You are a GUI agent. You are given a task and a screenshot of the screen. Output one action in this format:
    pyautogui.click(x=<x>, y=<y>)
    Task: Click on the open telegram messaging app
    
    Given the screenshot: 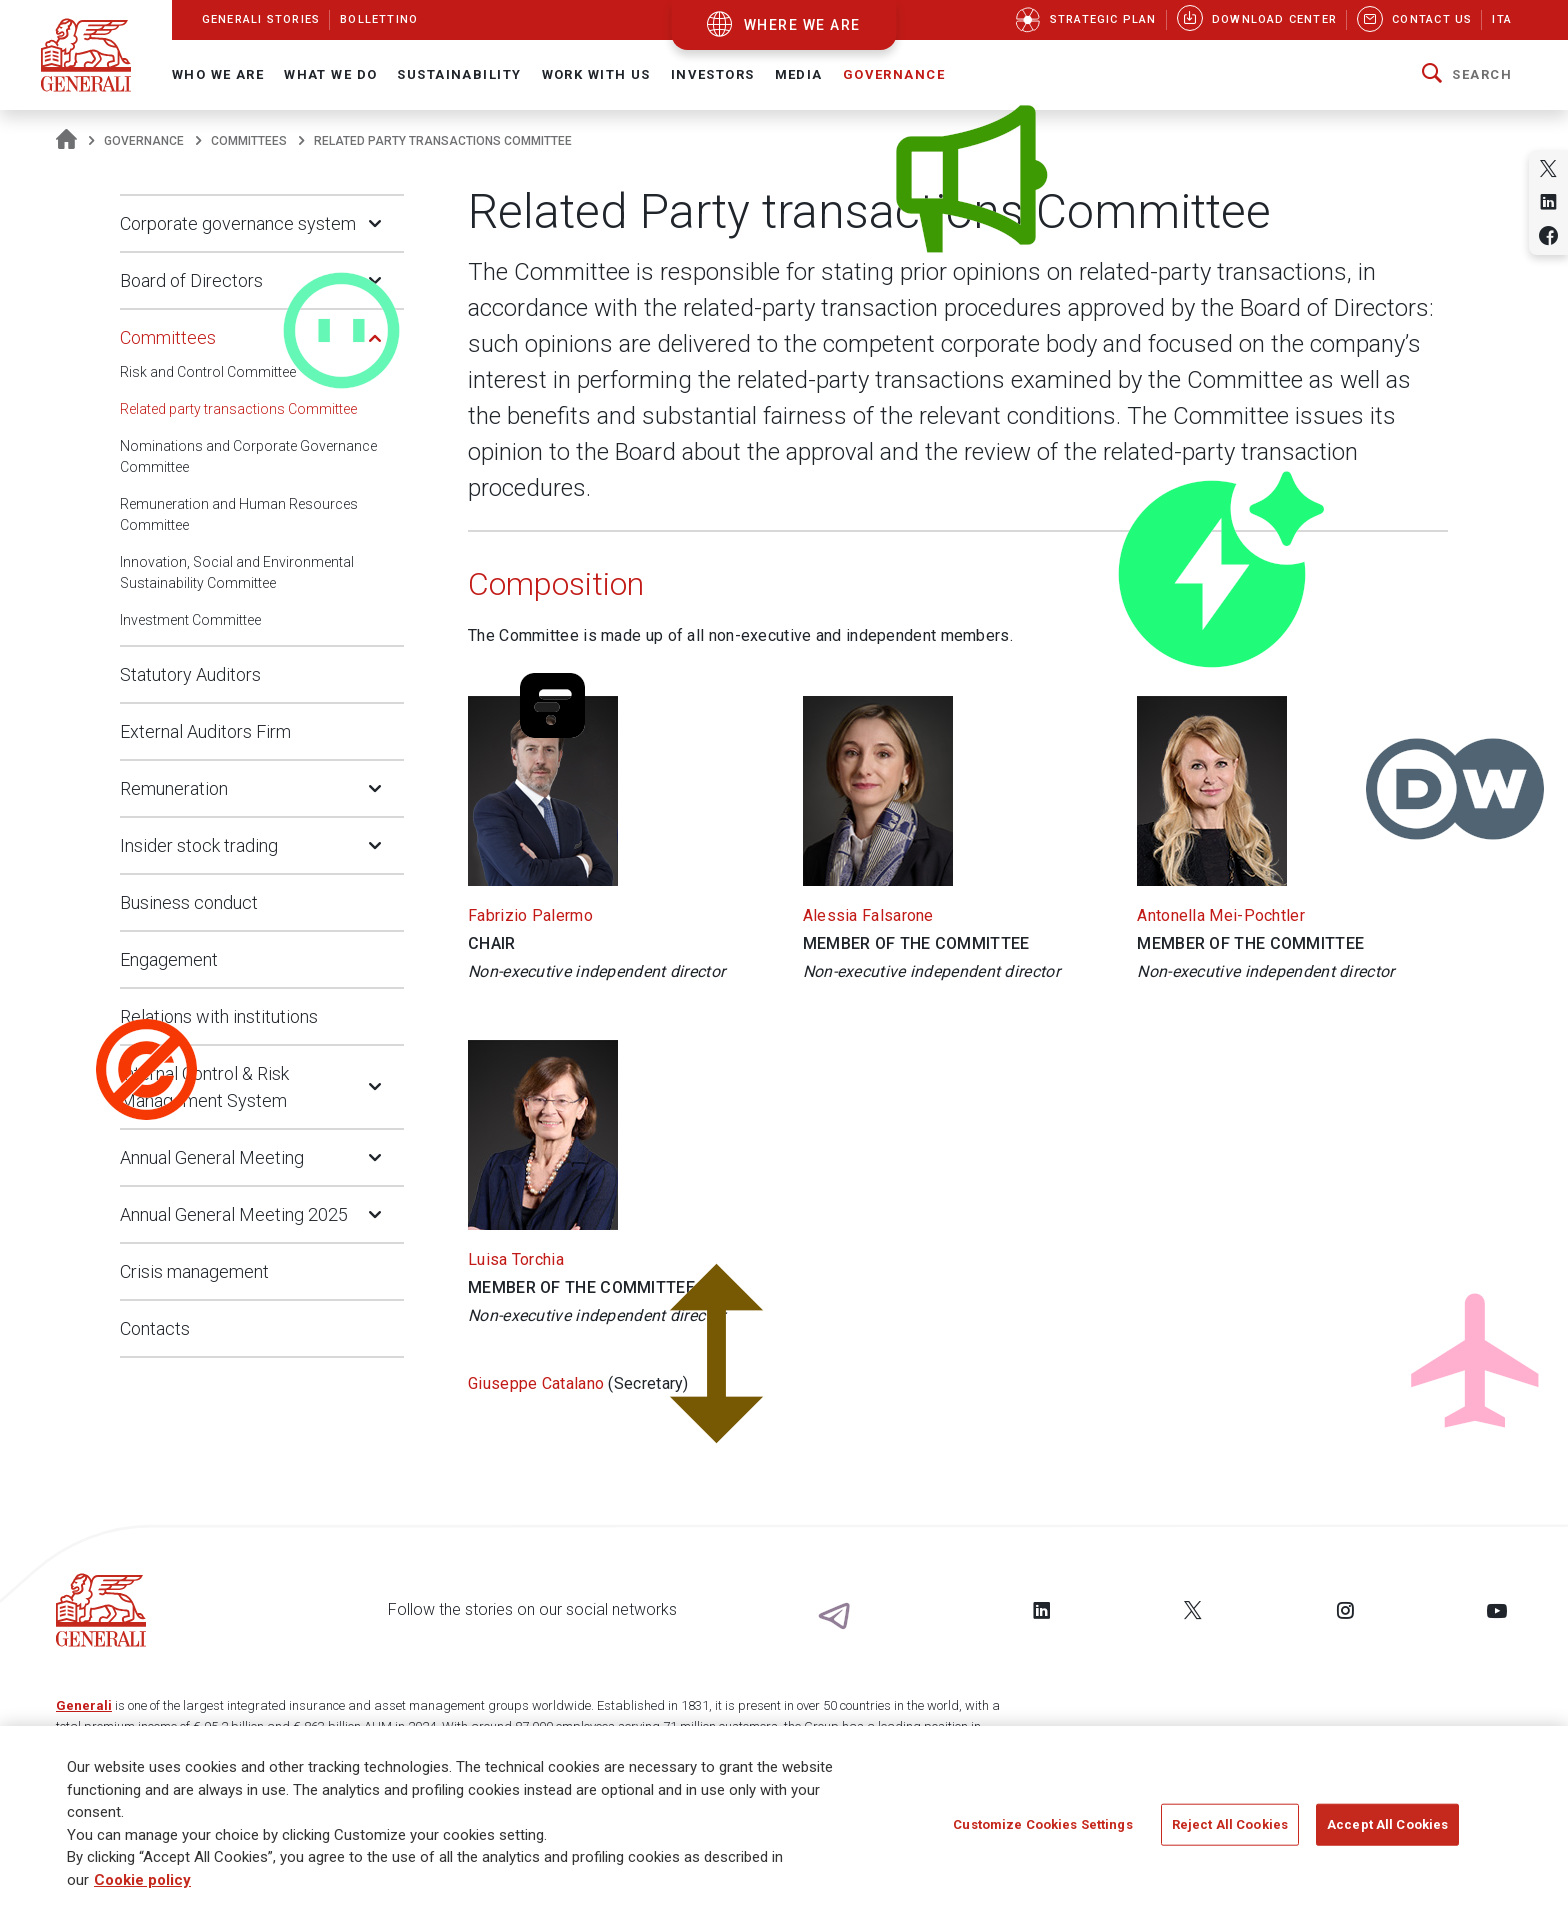 What is the action you would take?
    pyautogui.click(x=836, y=1614)
    